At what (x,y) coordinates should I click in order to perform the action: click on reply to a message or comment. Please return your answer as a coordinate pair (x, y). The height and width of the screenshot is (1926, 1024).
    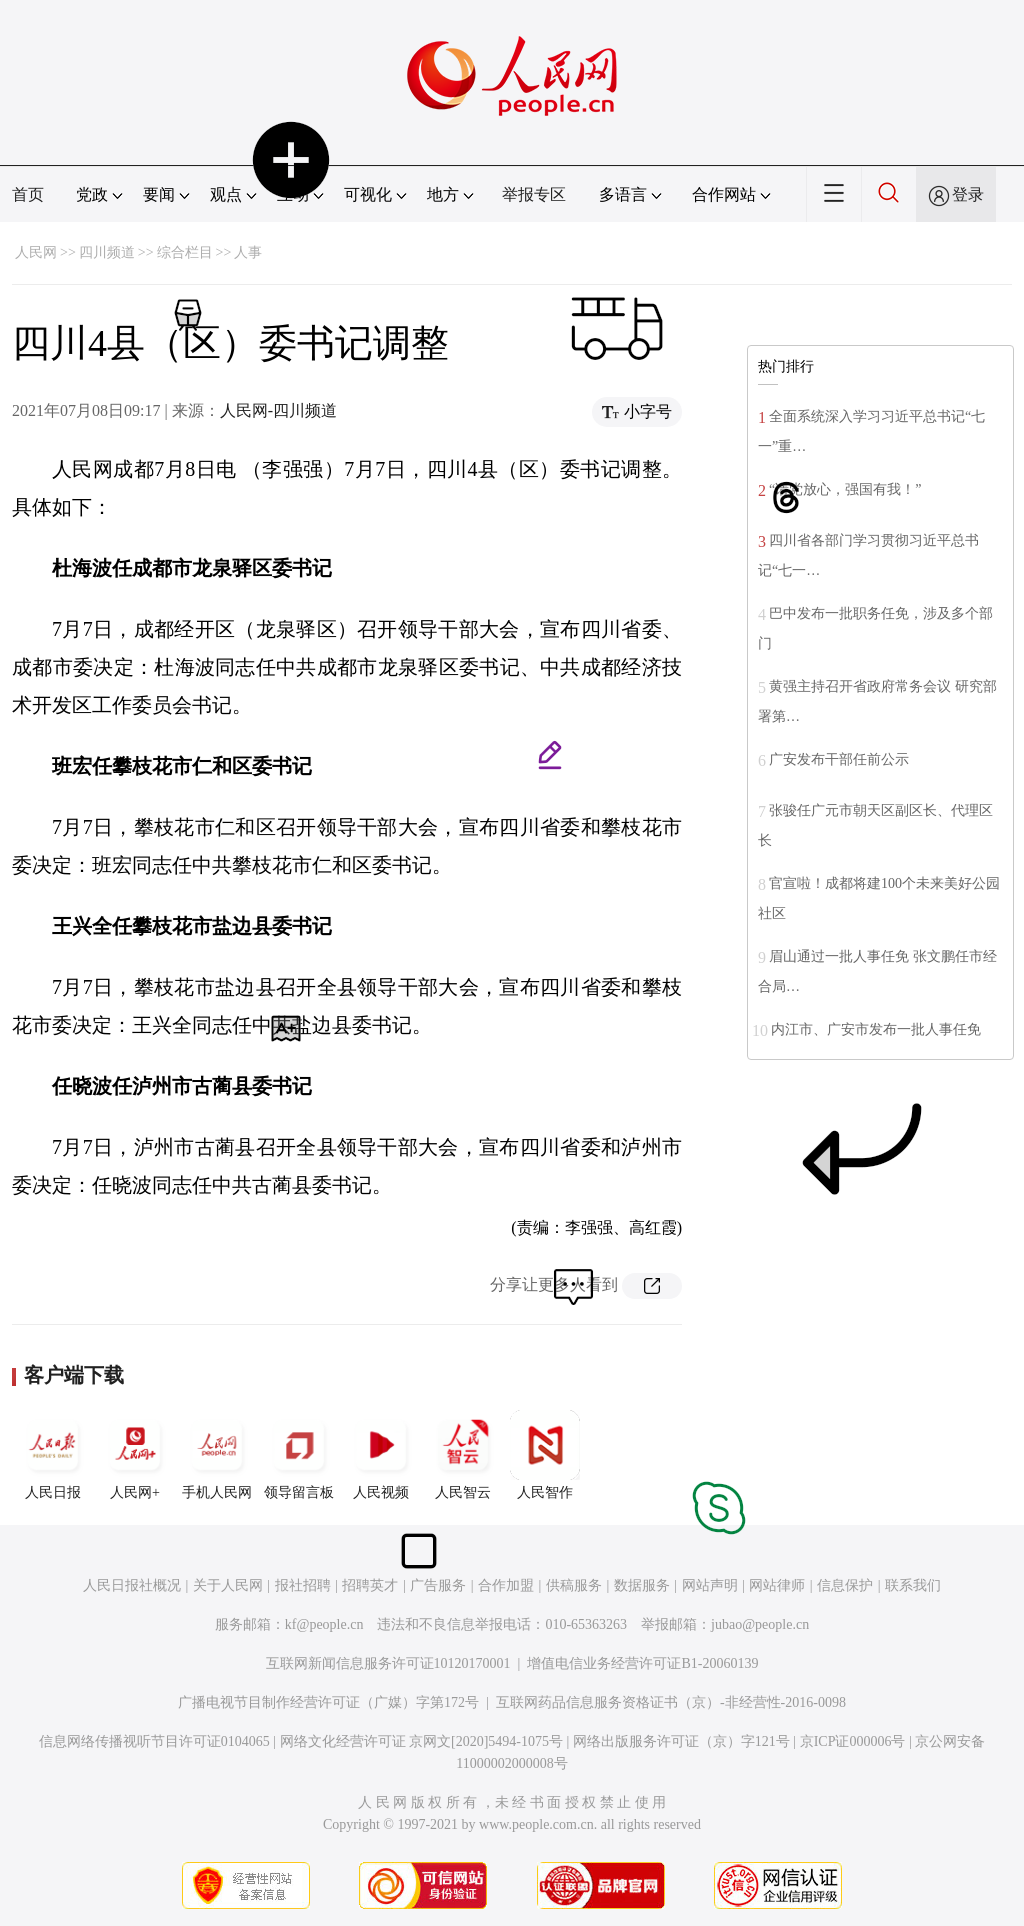
    Looking at the image, I should click on (862, 1149).